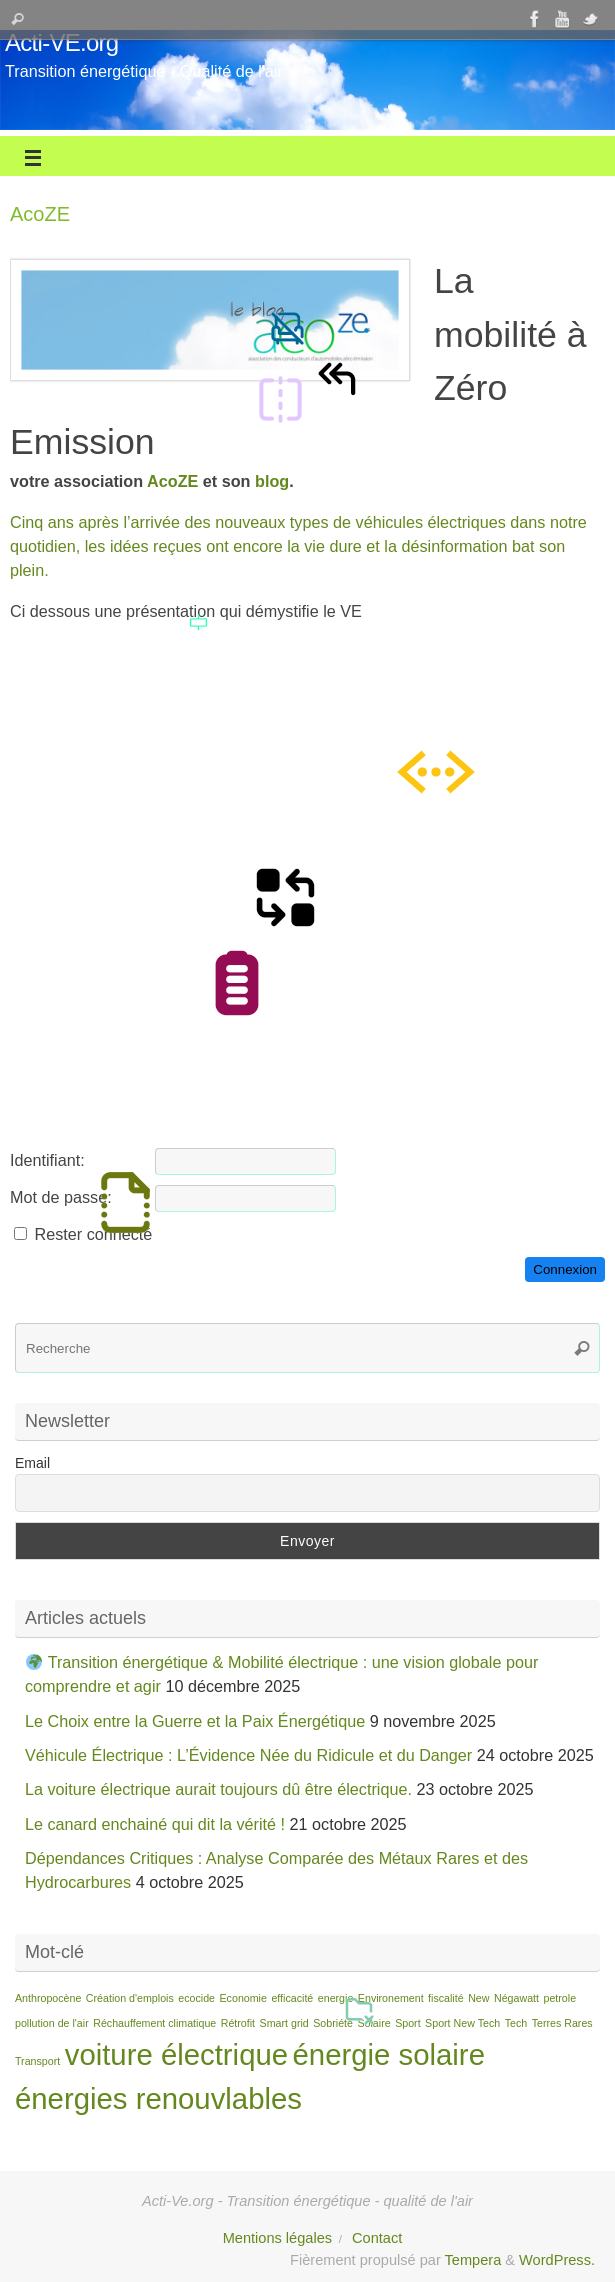 Image resolution: width=615 pixels, height=2282 pixels. What do you see at coordinates (287, 328) in the screenshot?
I see `seating unavailable` at bounding box center [287, 328].